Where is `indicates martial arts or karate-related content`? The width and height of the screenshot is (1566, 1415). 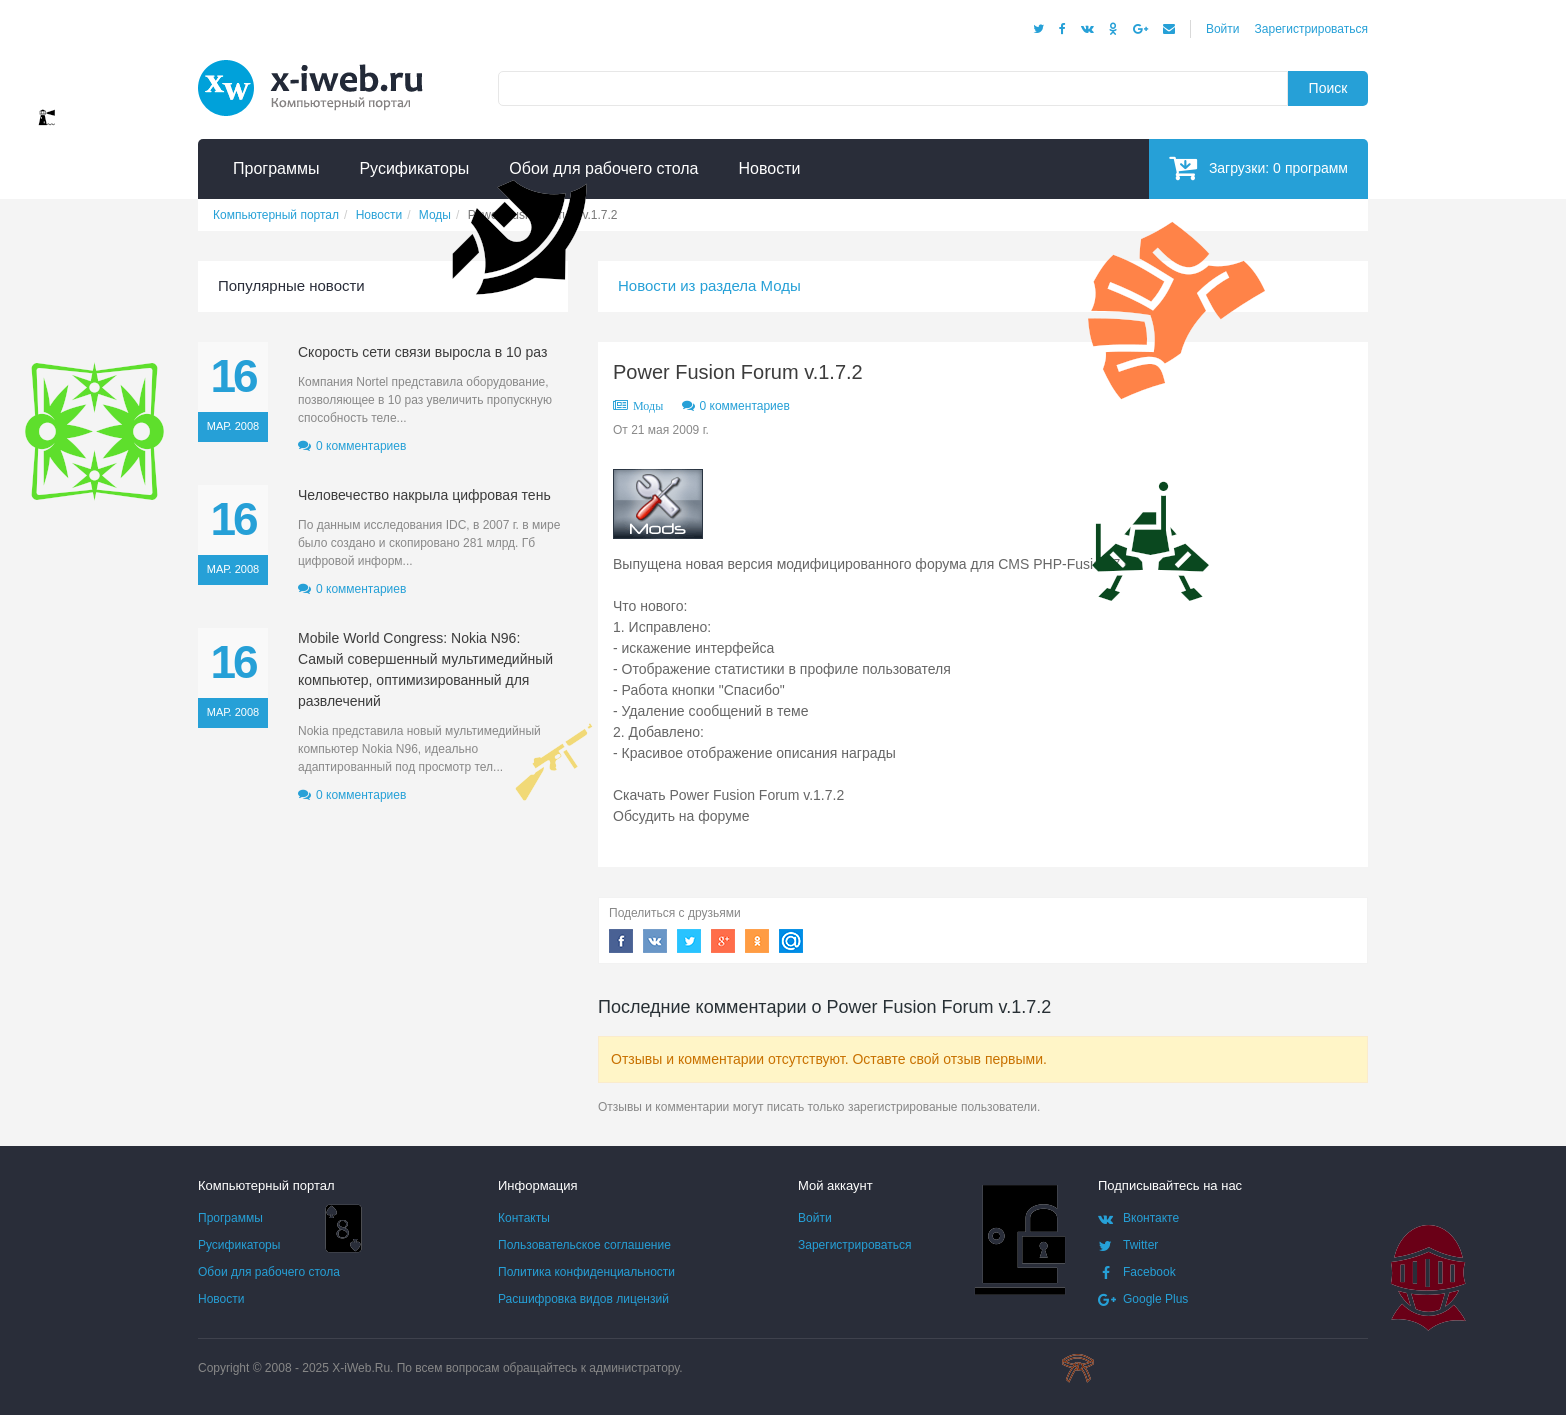
indicates martial arts or karate-related content is located at coordinates (1078, 1367).